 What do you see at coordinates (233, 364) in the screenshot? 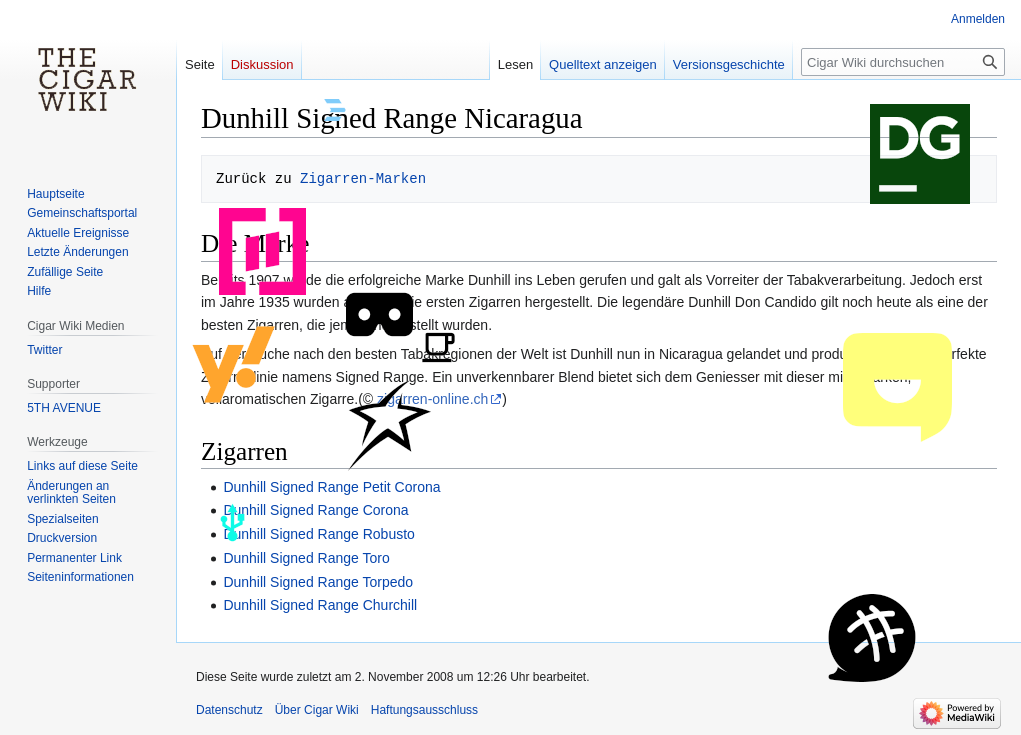
I see `open yahoo app or website` at bounding box center [233, 364].